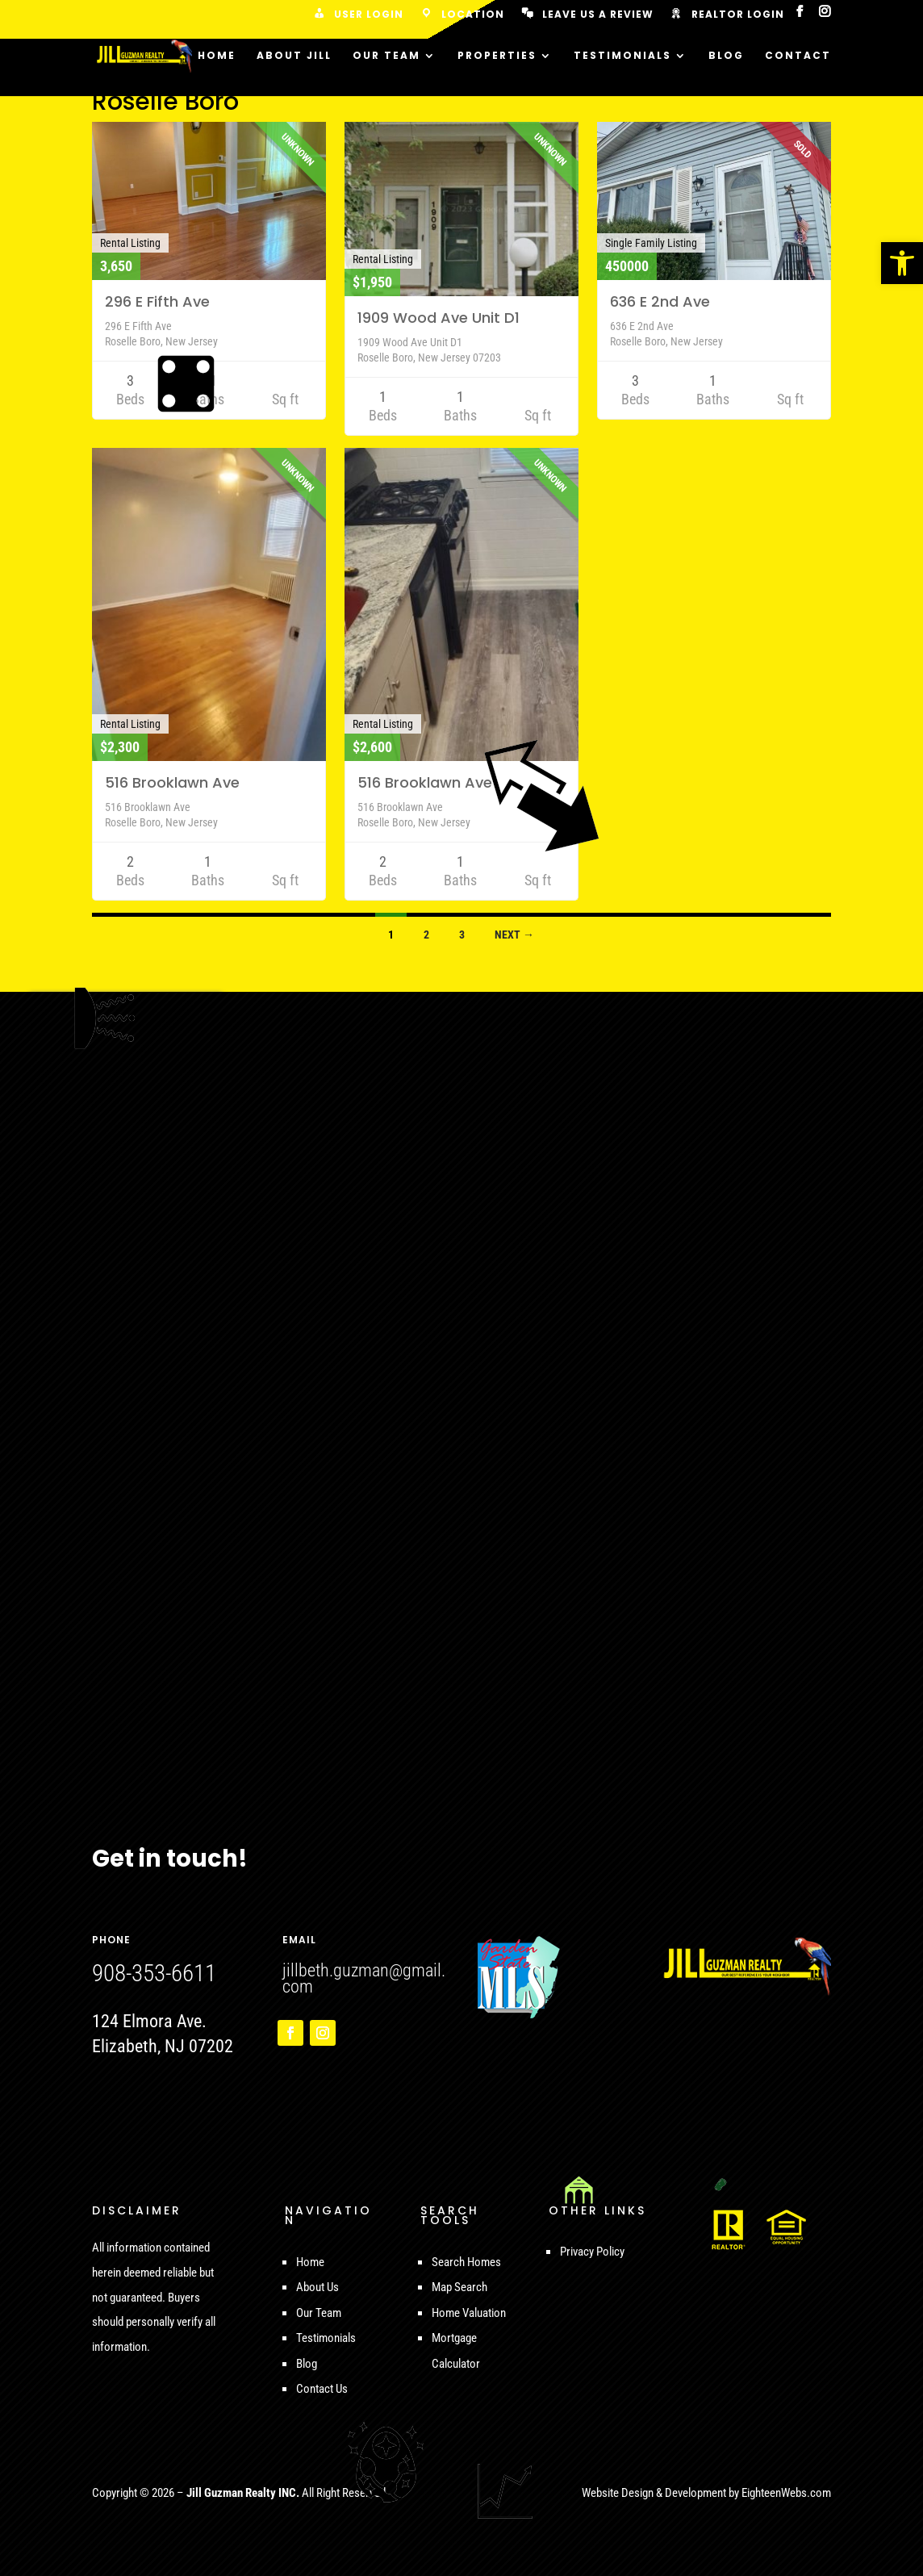 The image size is (923, 2576). Describe the element at coordinates (386, 2461) in the screenshot. I see `a cosmic or celestial themed collectible item` at that location.